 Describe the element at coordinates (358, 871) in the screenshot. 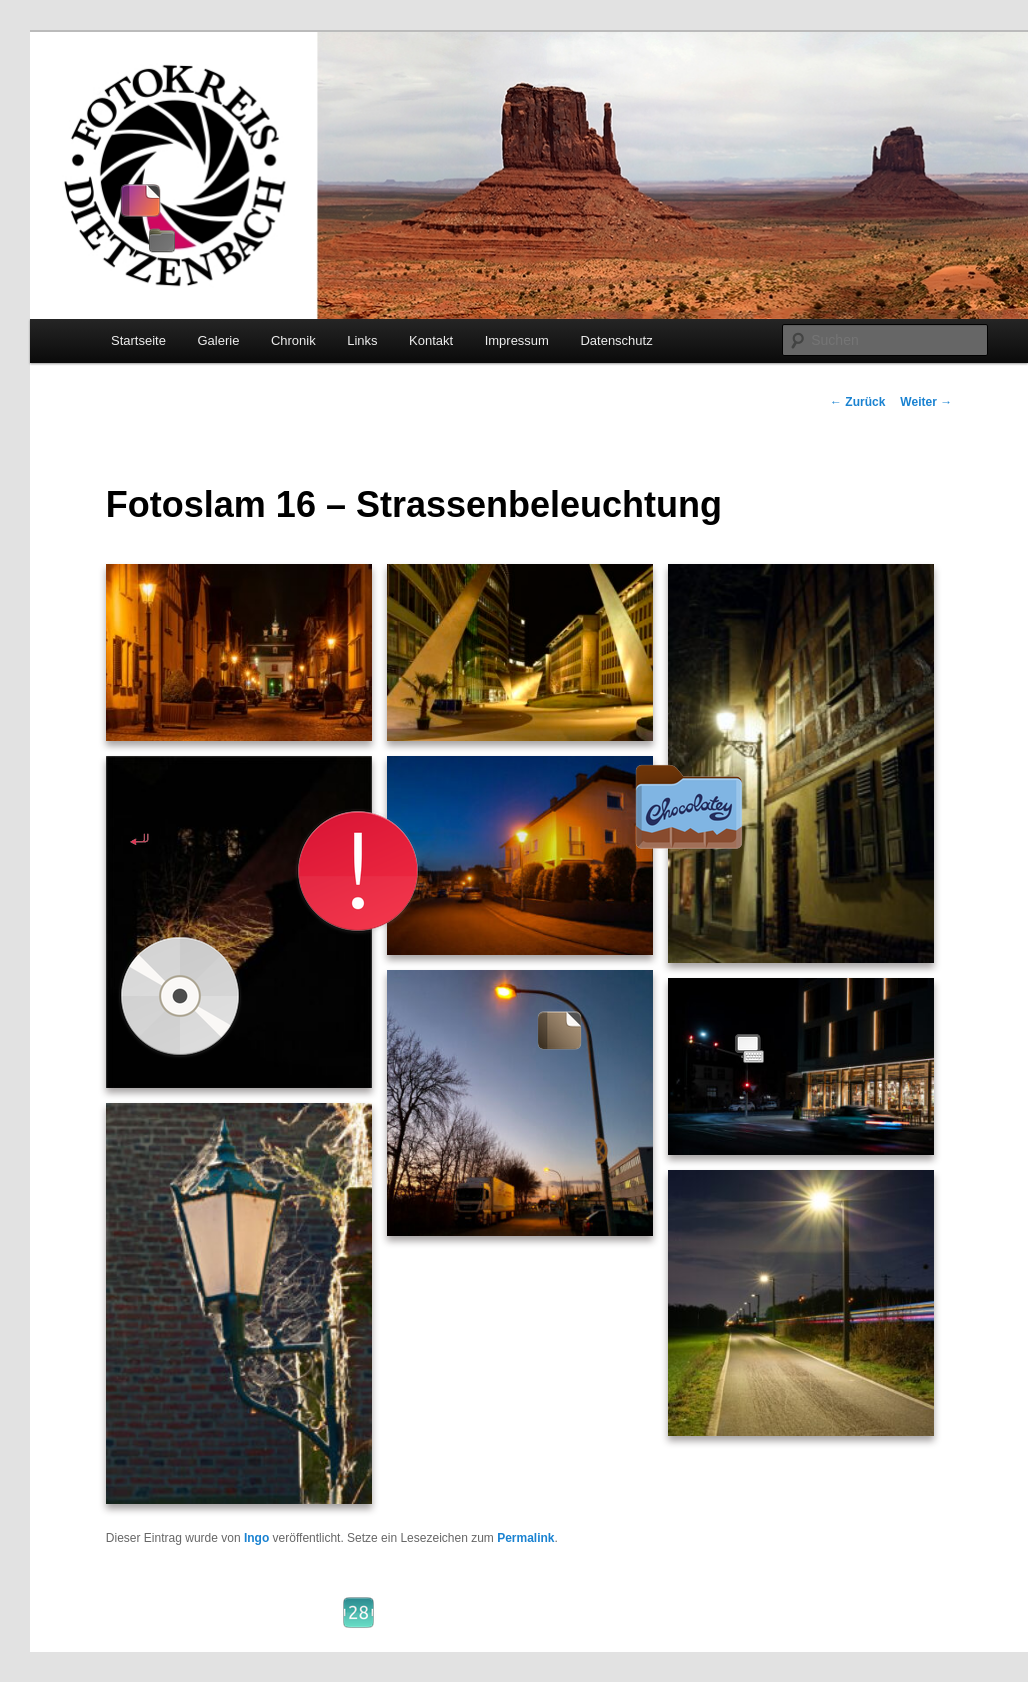

I see `indicates an application error or crash` at that location.